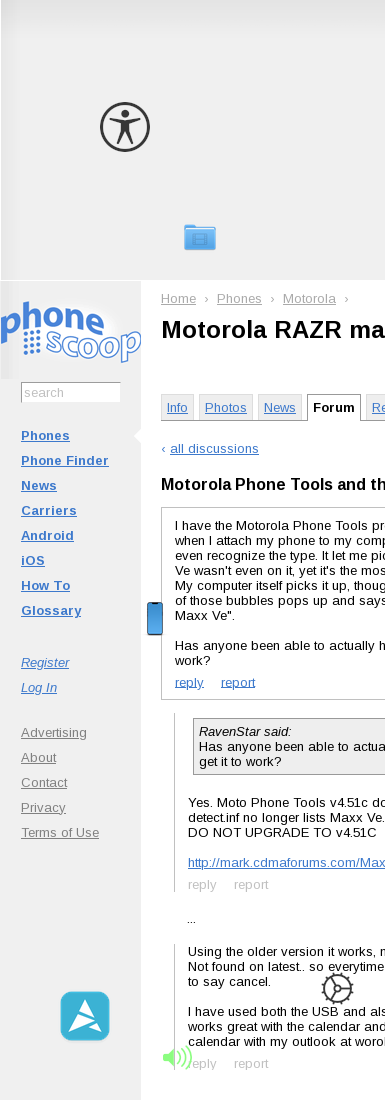 The width and height of the screenshot is (385, 1100). Describe the element at coordinates (155, 619) in the screenshot. I see `indicates a connected iPhone device` at that location.